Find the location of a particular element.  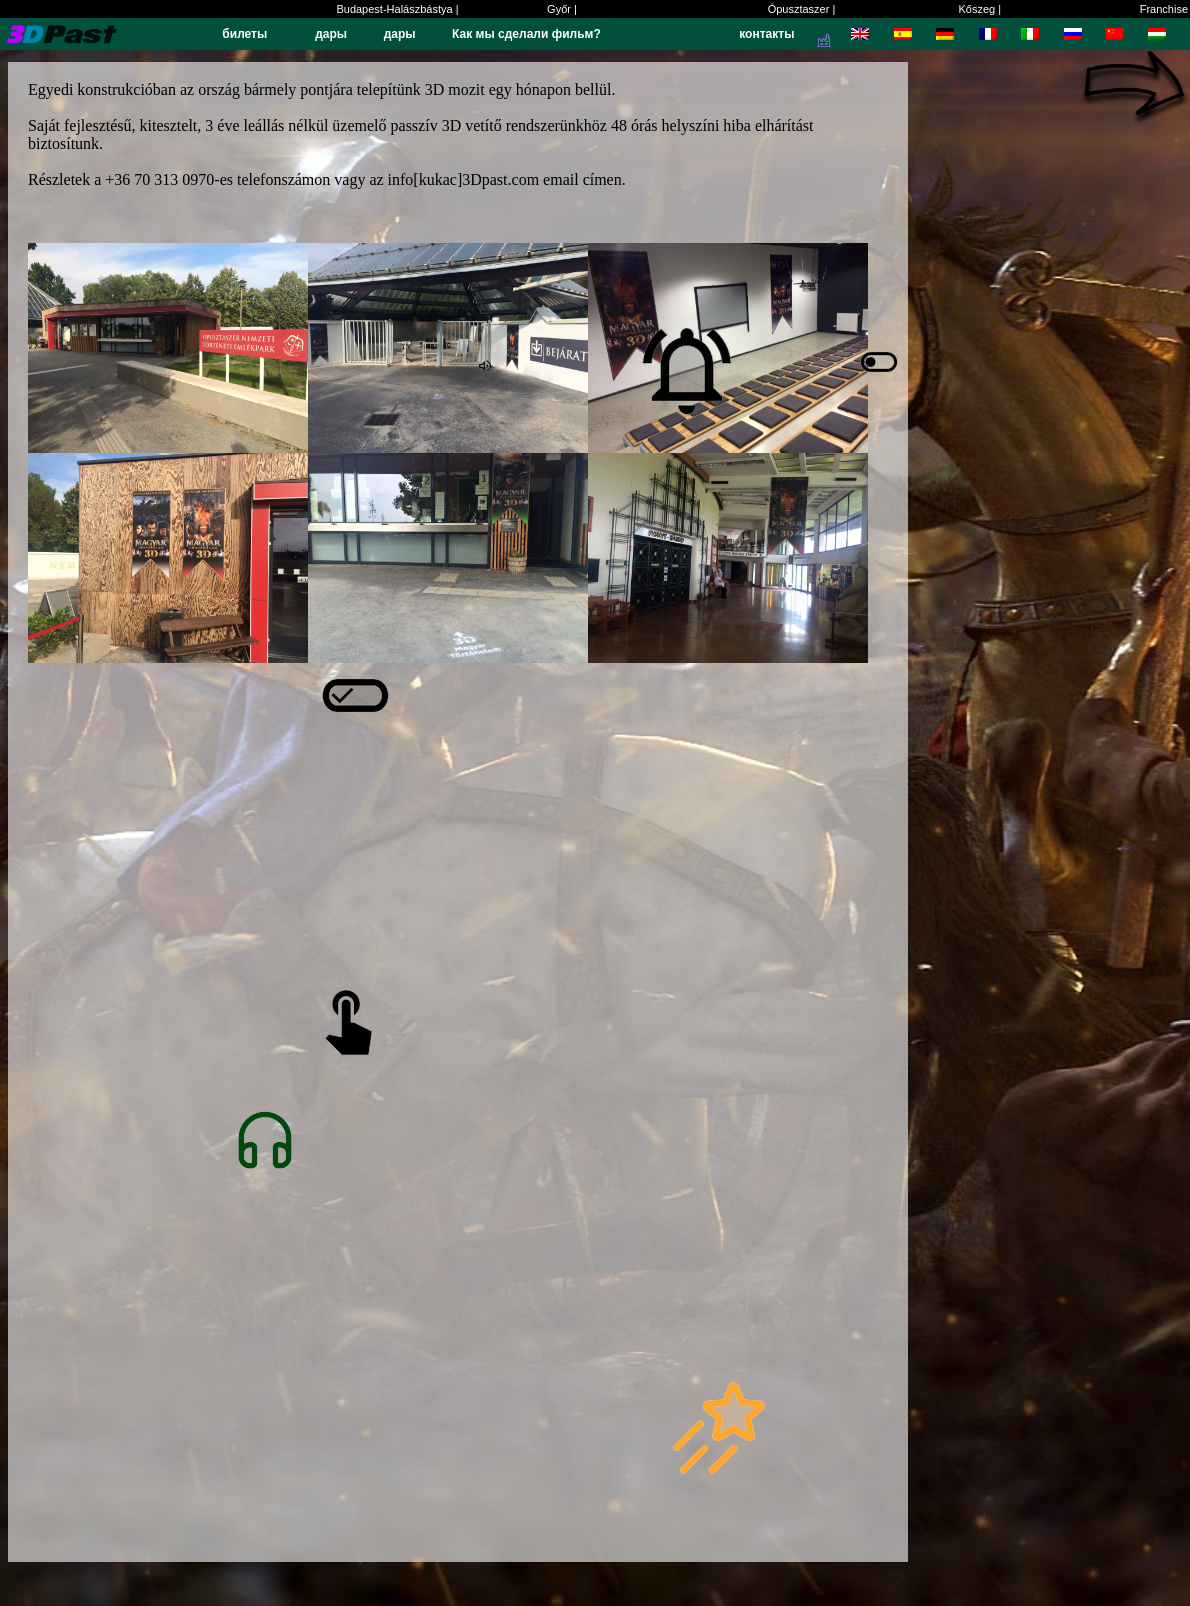

mark as favorite or highlight content is located at coordinates (719, 1428).